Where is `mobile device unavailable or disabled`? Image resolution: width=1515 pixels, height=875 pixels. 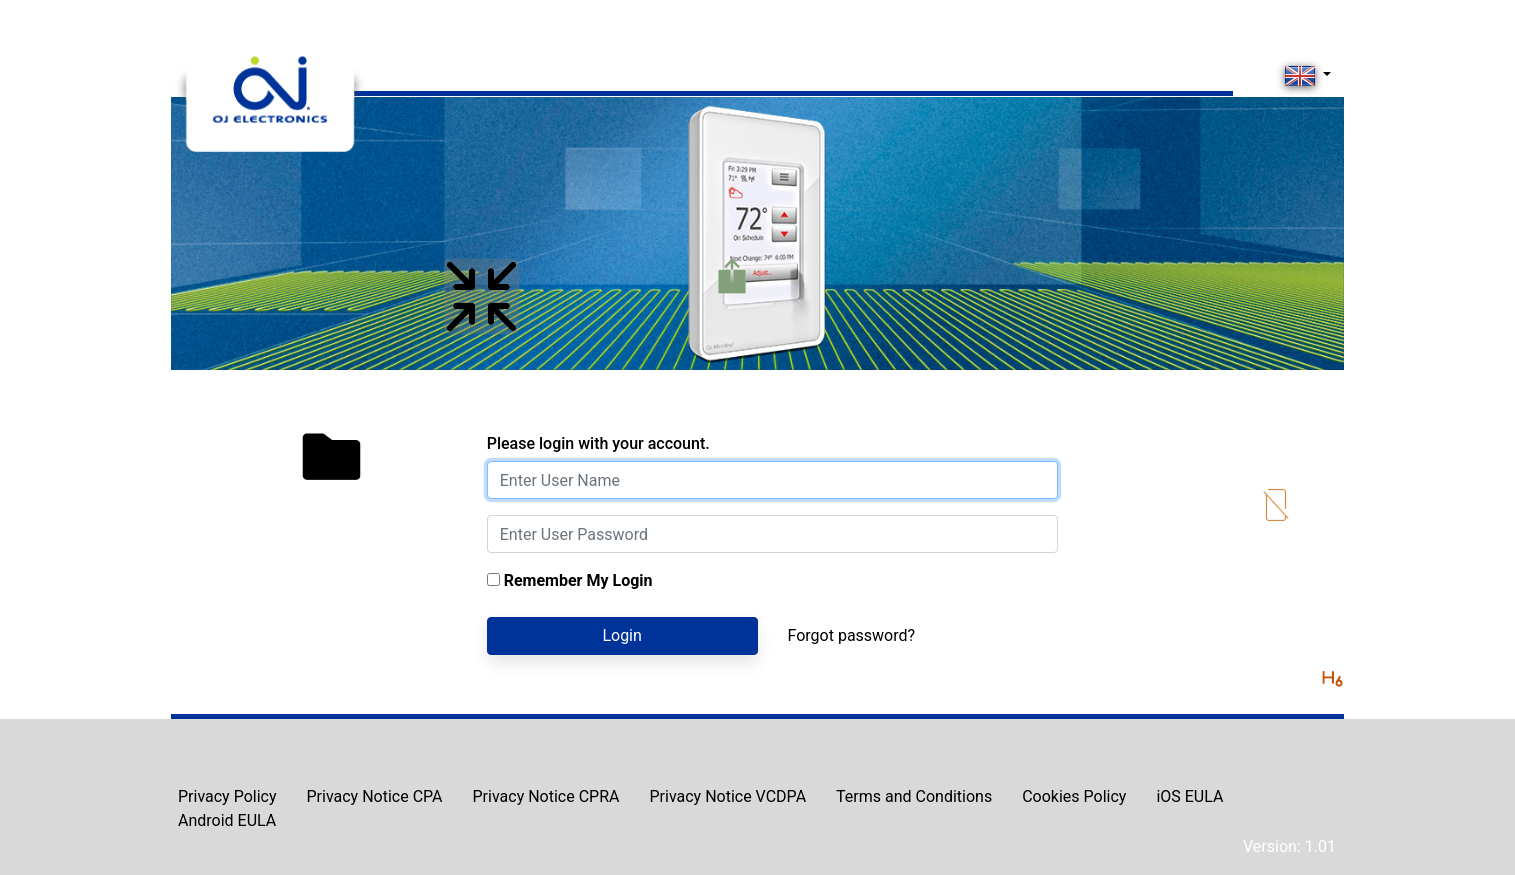 mobile device unavailable or disabled is located at coordinates (1276, 505).